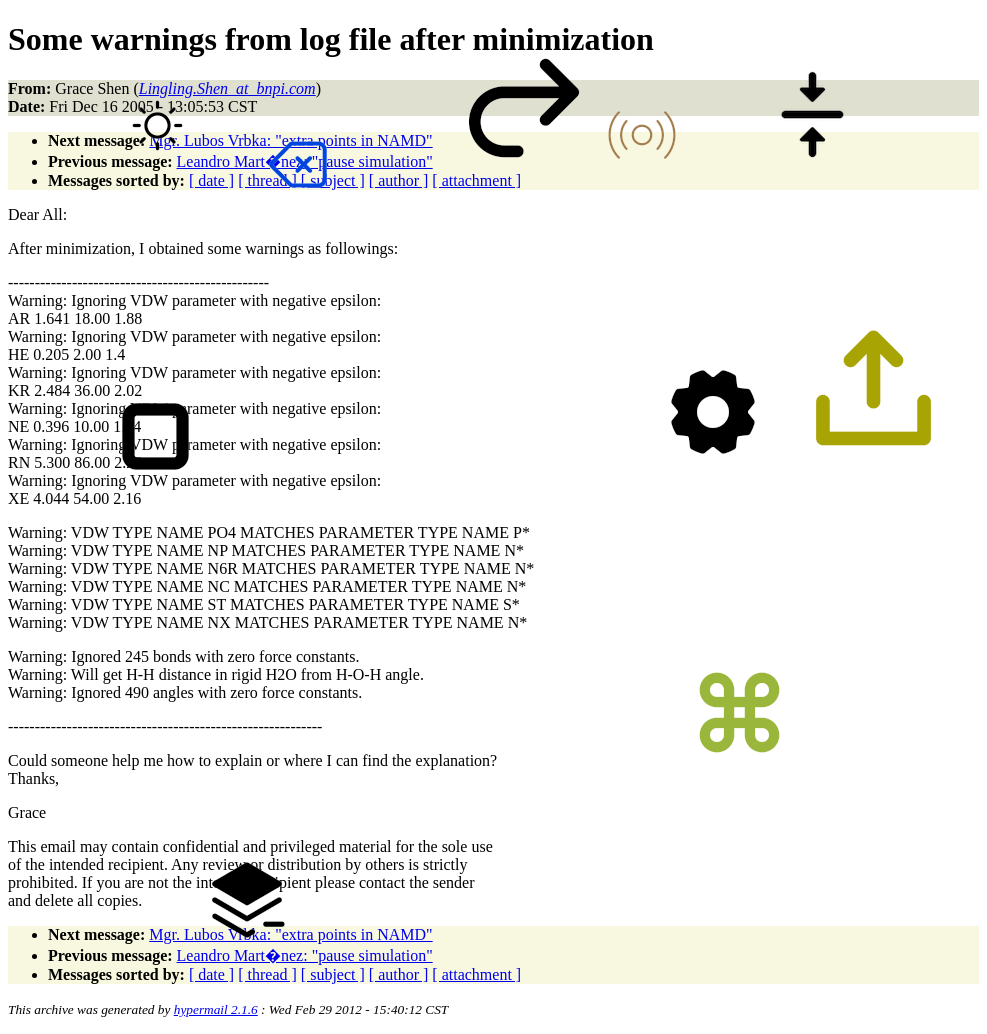 The image size is (987, 1034). What do you see at coordinates (157, 125) in the screenshot?
I see `switch to light mode` at bounding box center [157, 125].